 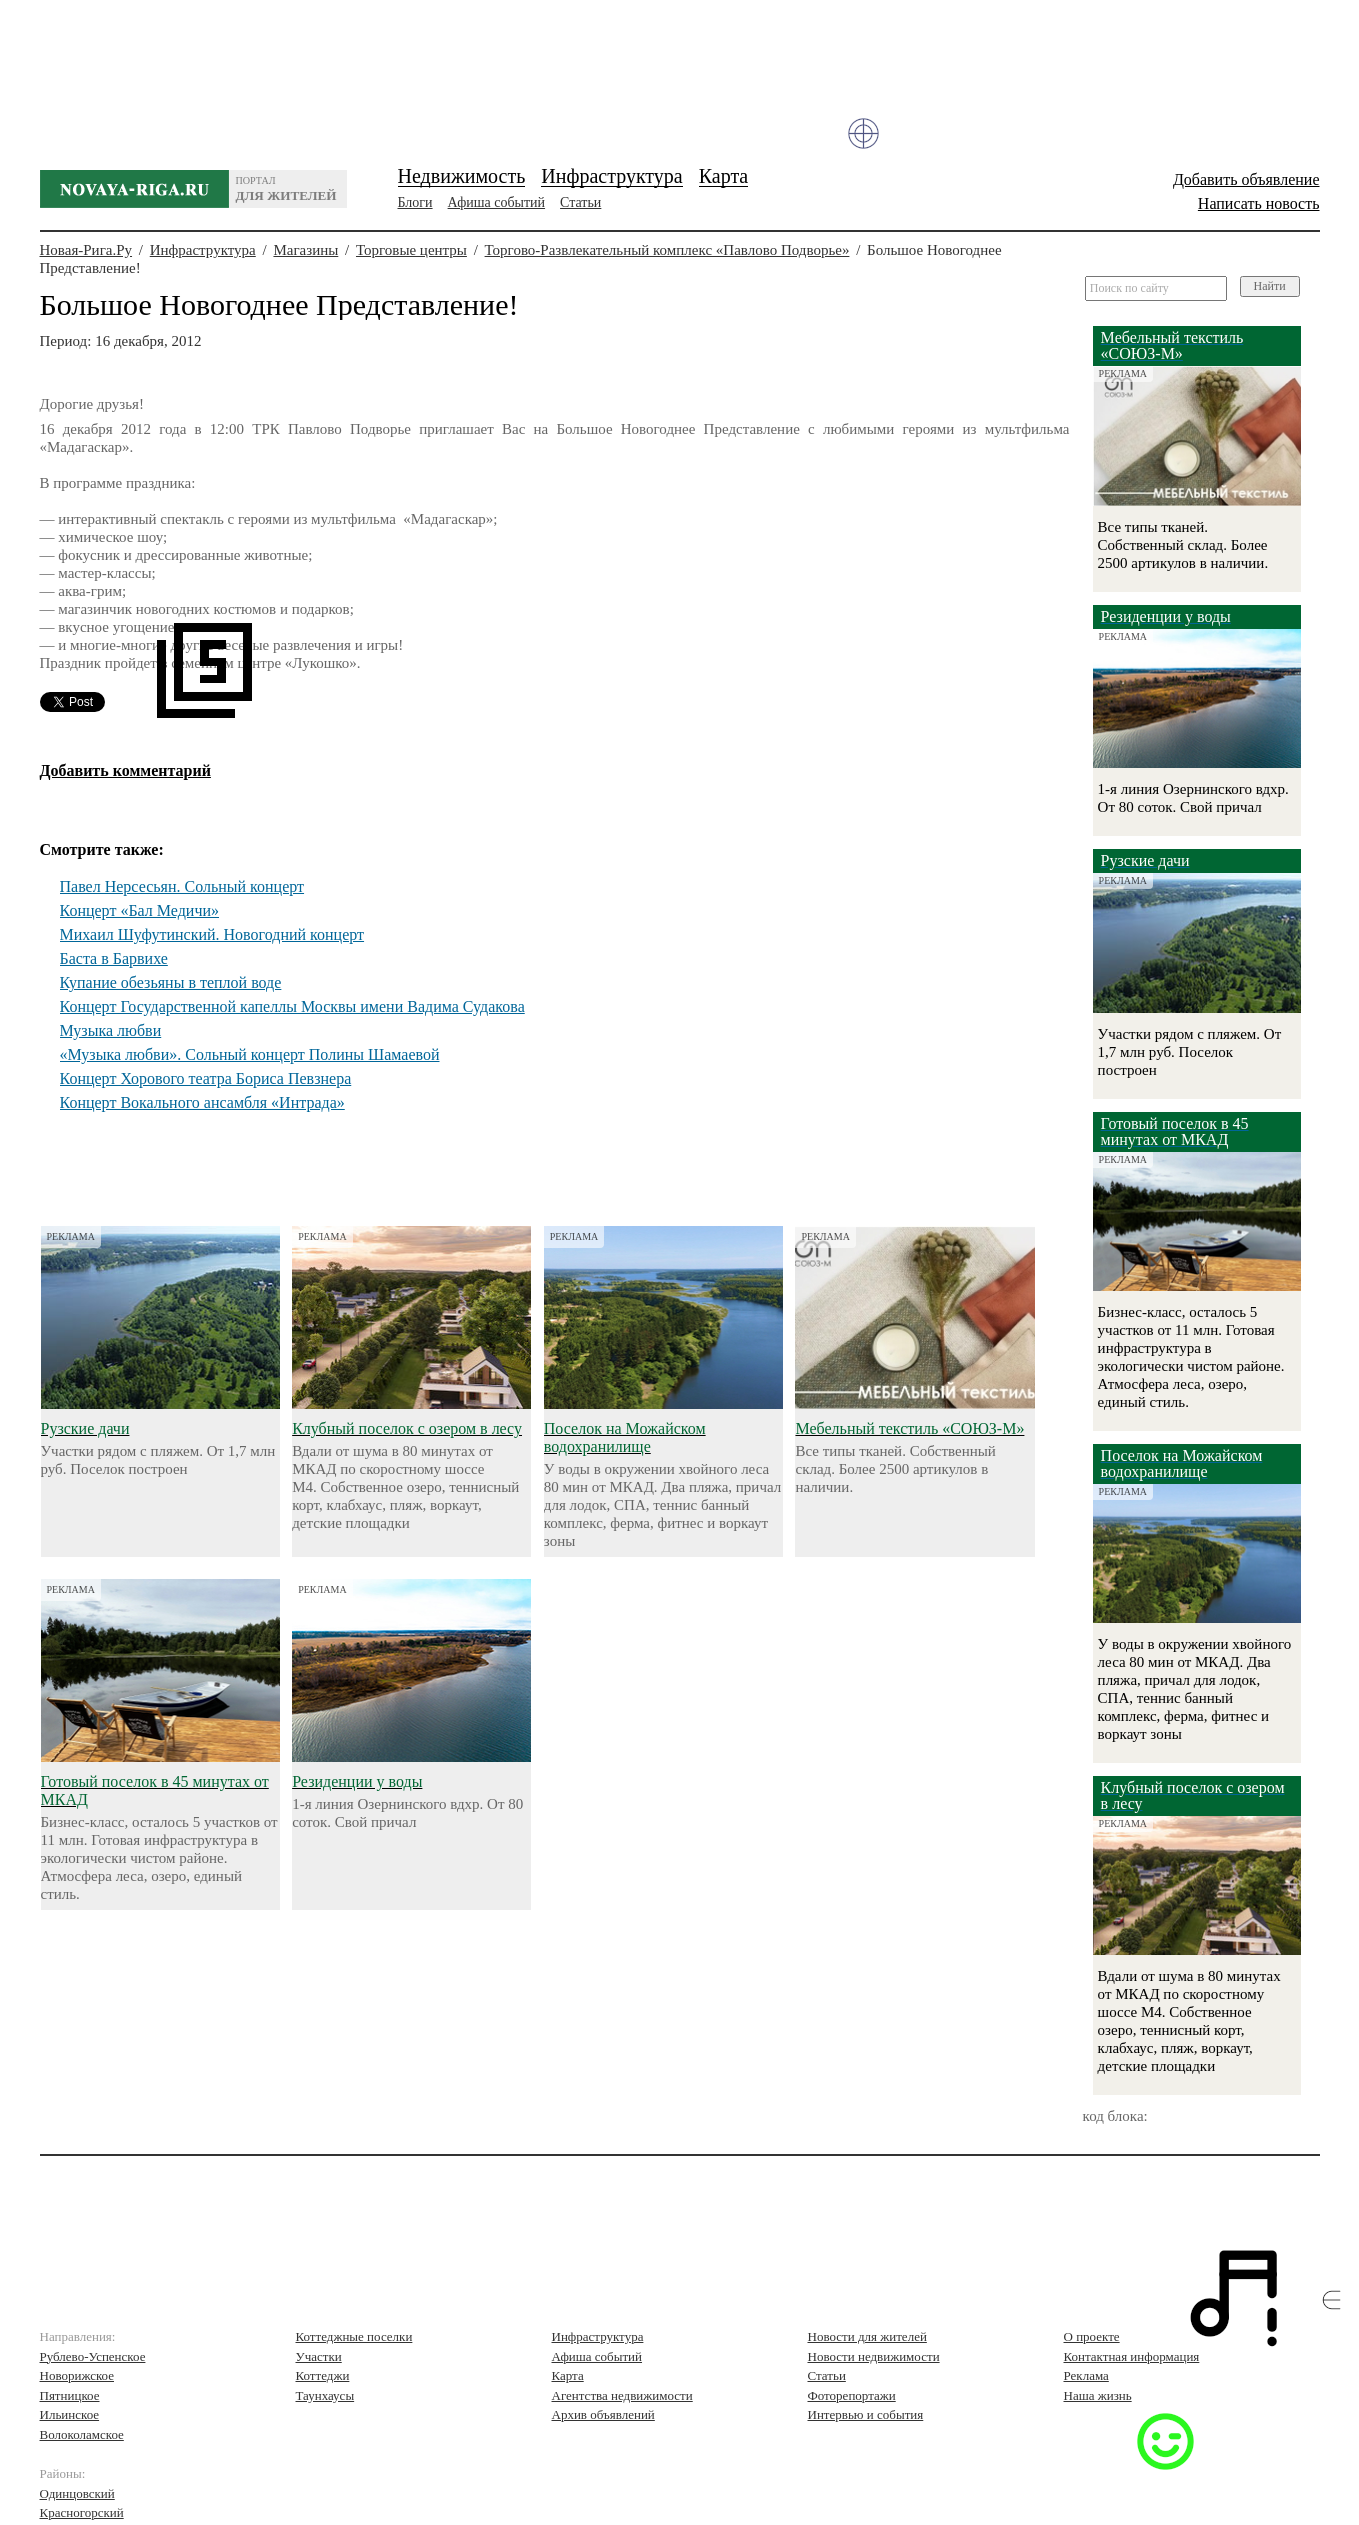 I want to click on view polar chart or radar graph data, so click(x=863, y=133).